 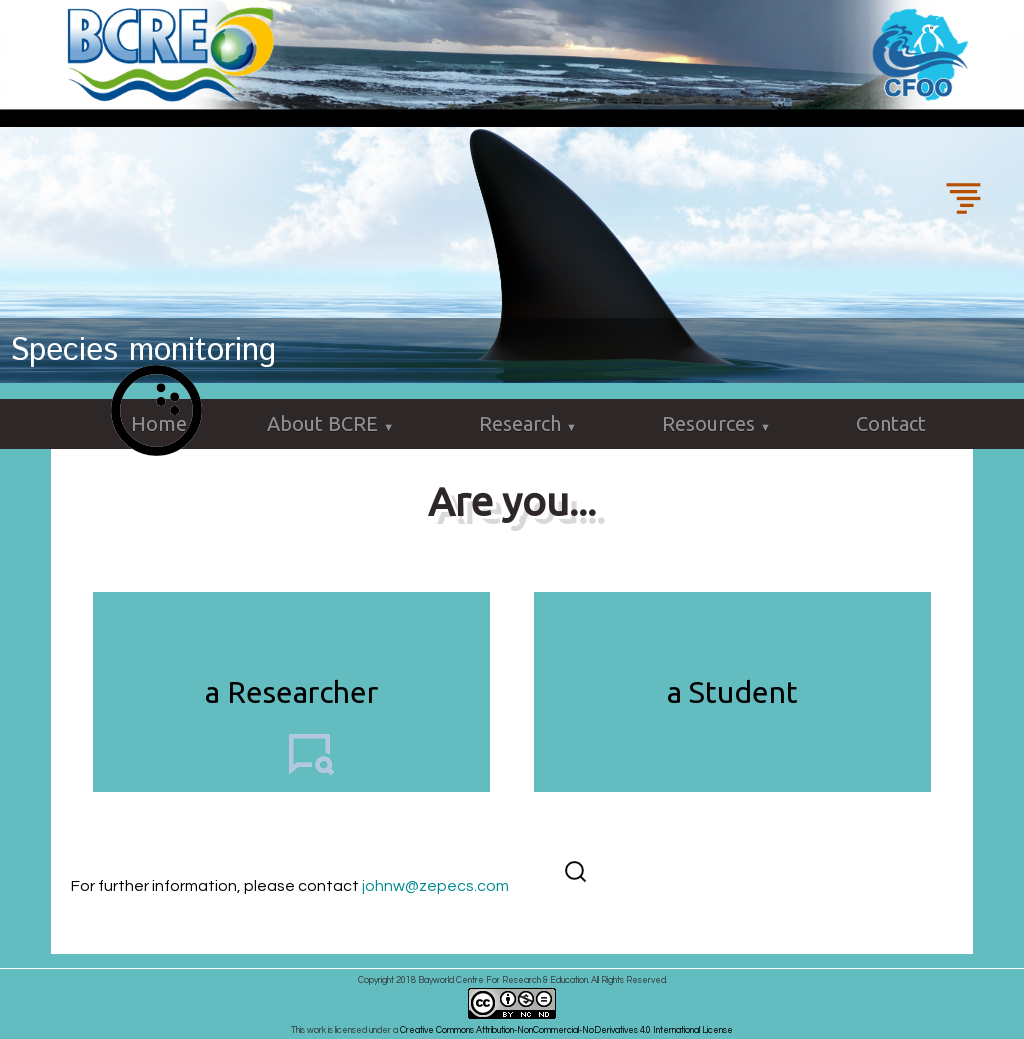 I want to click on indicates tornado or severe weather warning, so click(x=963, y=198).